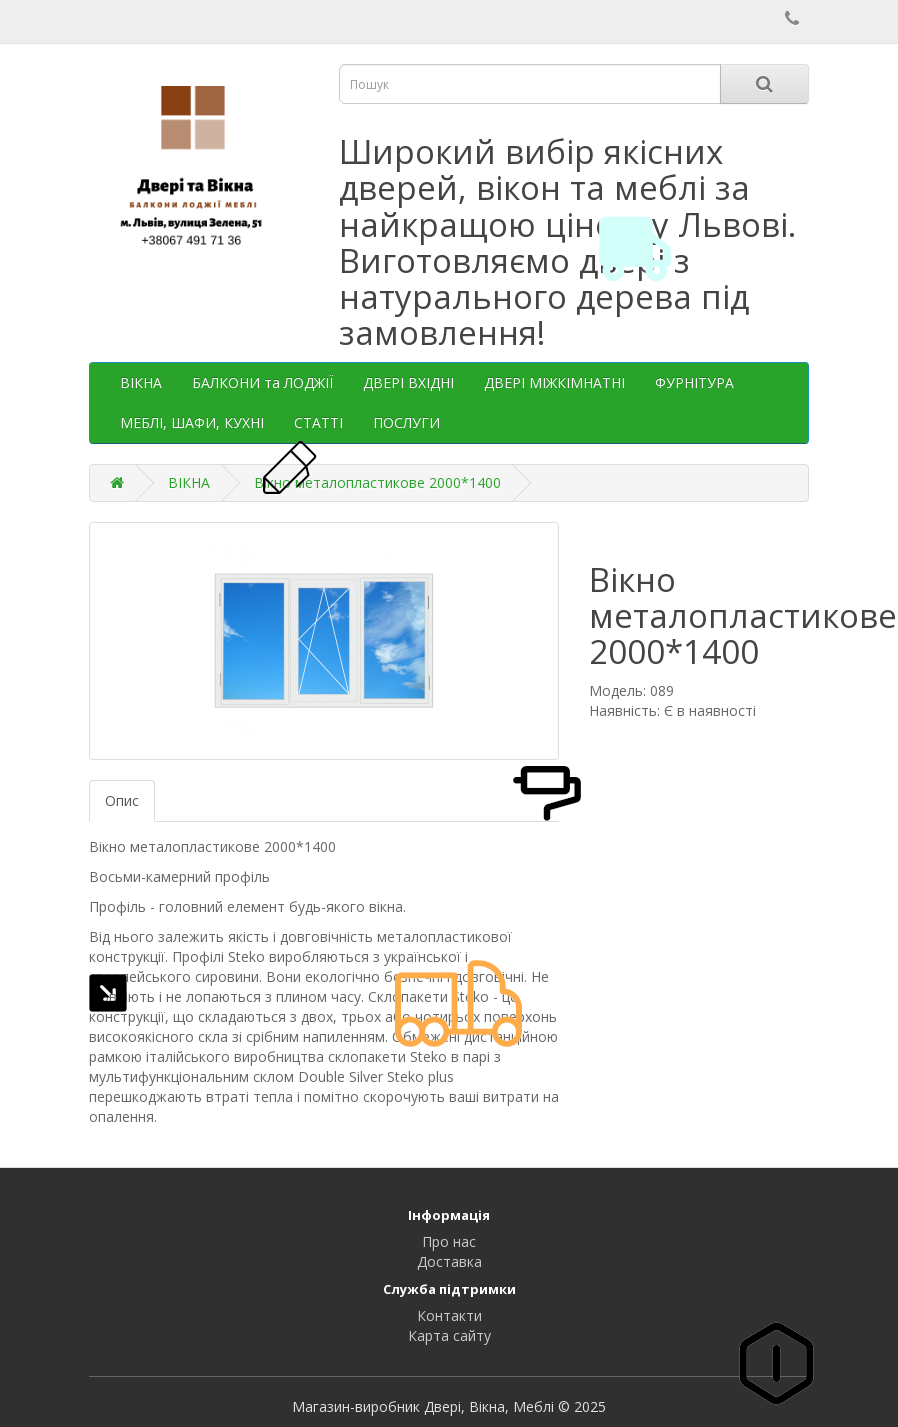  What do you see at coordinates (635, 249) in the screenshot?
I see `access delivery or shipping options` at bounding box center [635, 249].